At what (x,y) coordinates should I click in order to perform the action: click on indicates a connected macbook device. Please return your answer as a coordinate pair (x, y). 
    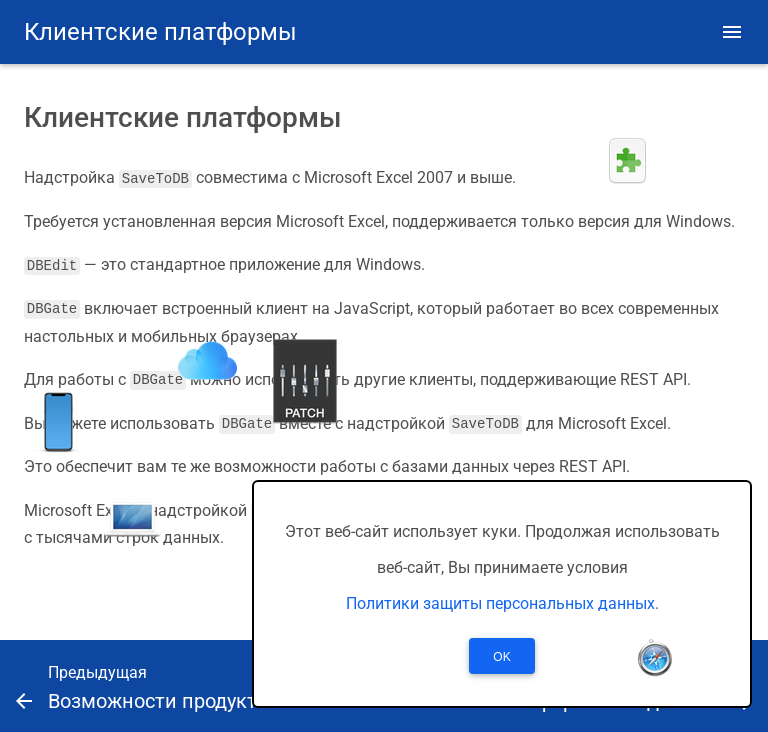
    Looking at the image, I should click on (132, 516).